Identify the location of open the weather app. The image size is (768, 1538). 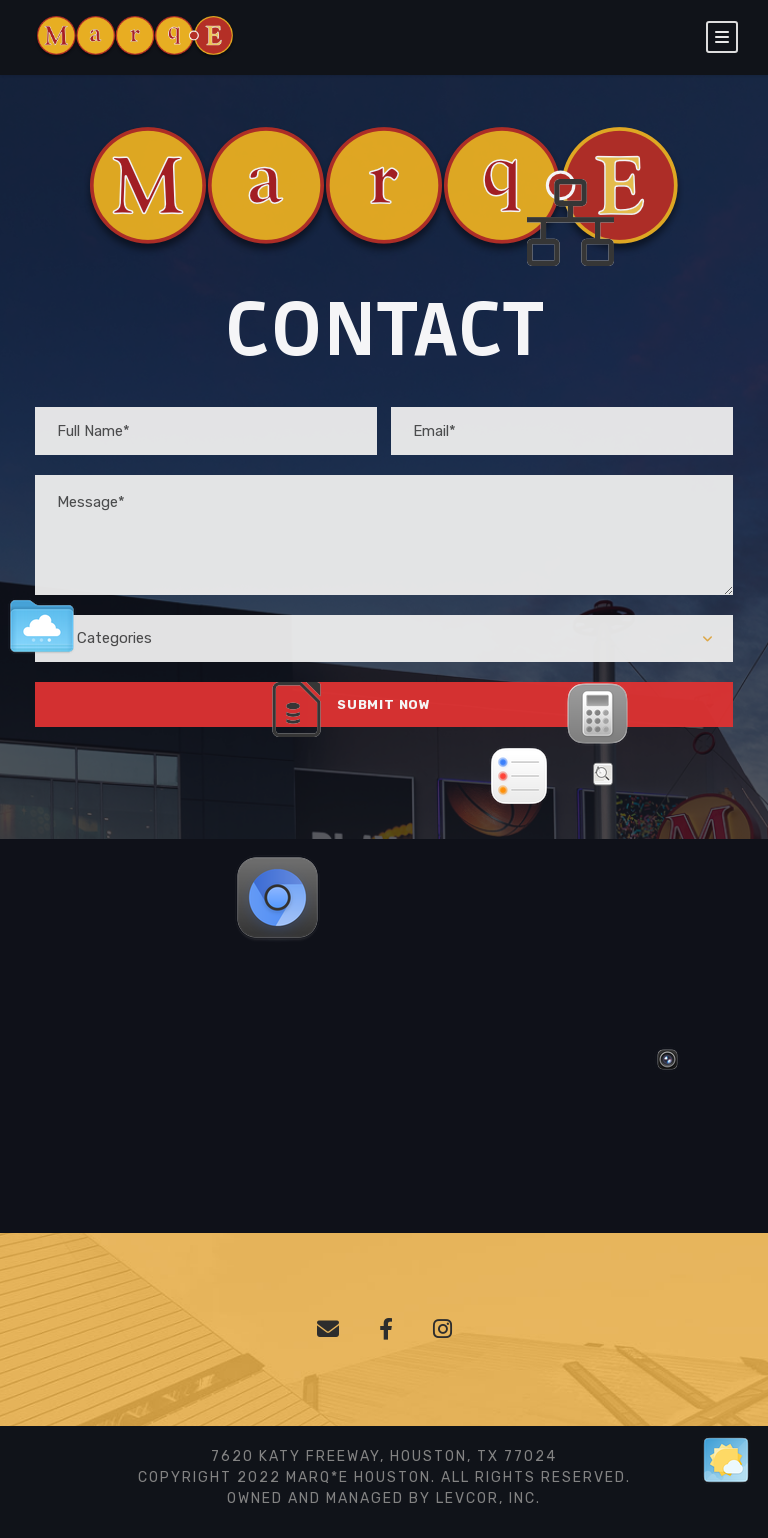
(726, 1460).